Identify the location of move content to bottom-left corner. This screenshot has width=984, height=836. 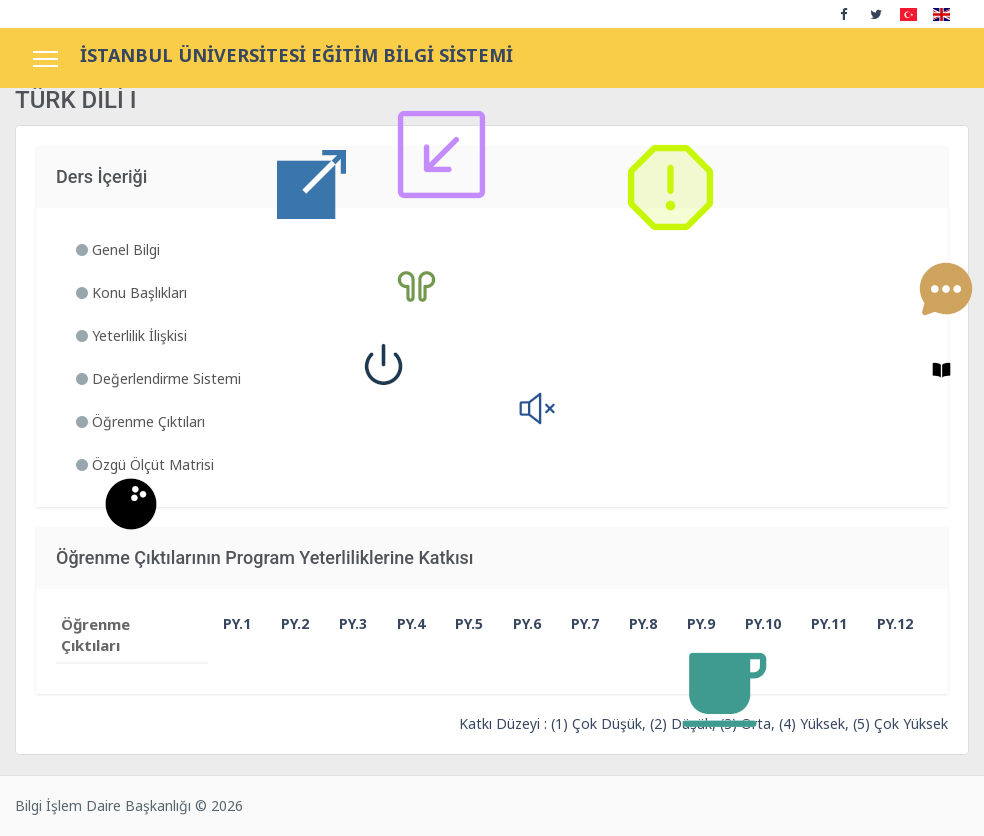
(441, 154).